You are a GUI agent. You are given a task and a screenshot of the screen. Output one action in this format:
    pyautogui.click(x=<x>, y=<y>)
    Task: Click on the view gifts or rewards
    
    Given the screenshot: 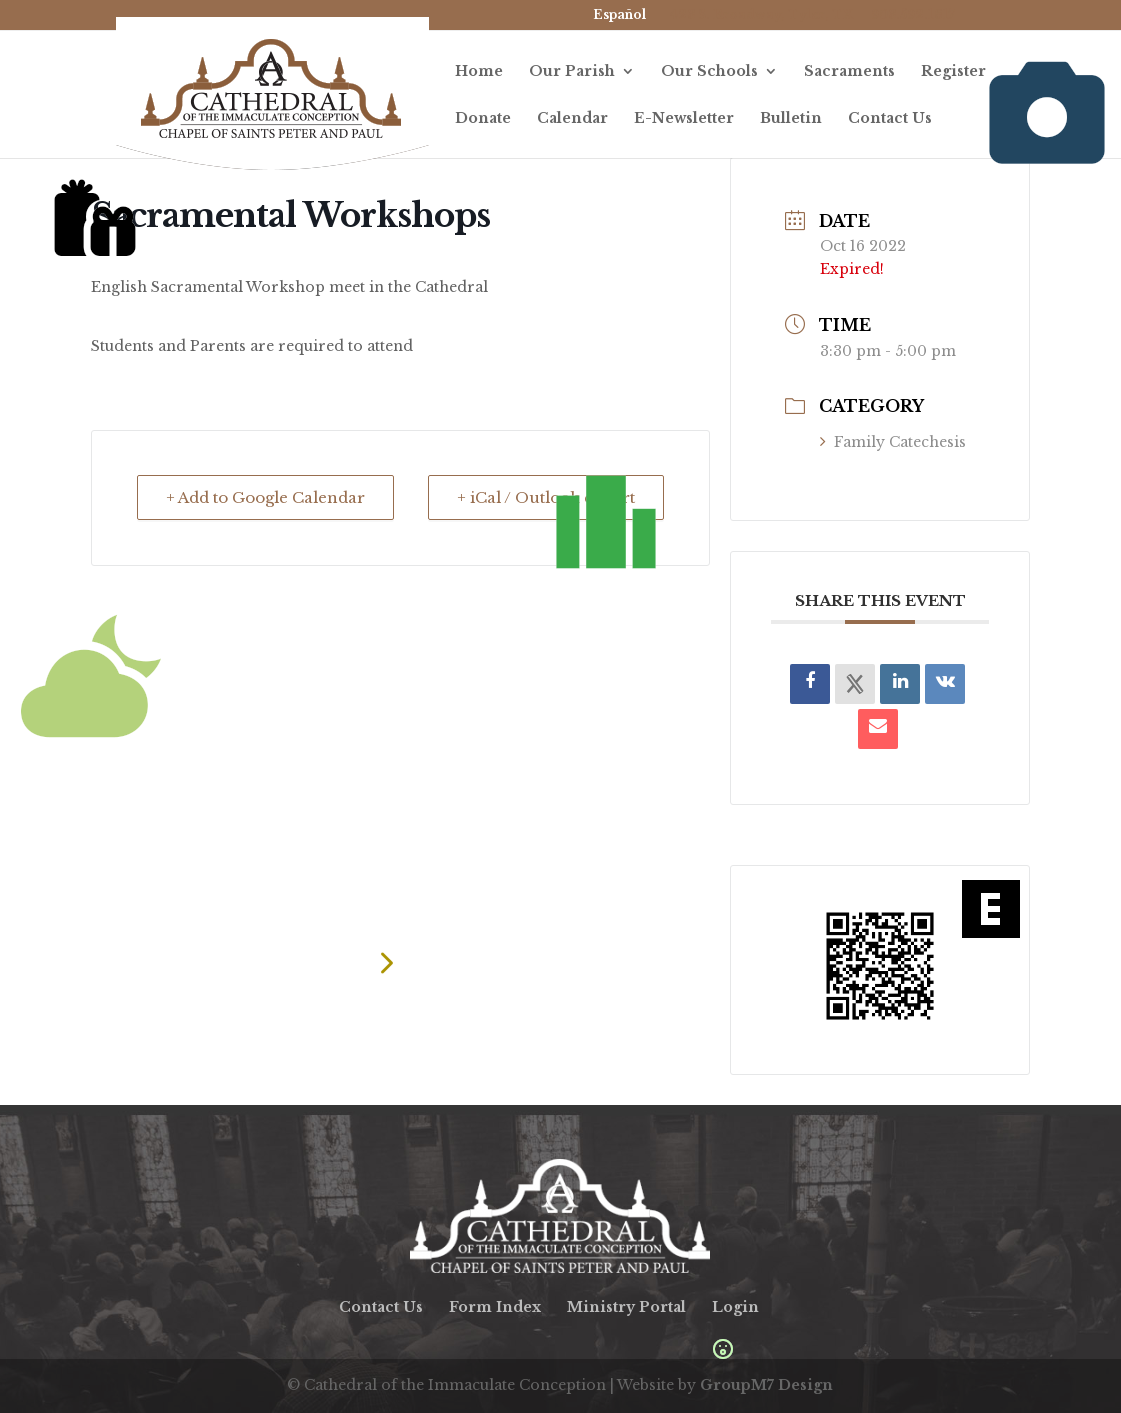 What is the action you would take?
    pyautogui.click(x=95, y=220)
    